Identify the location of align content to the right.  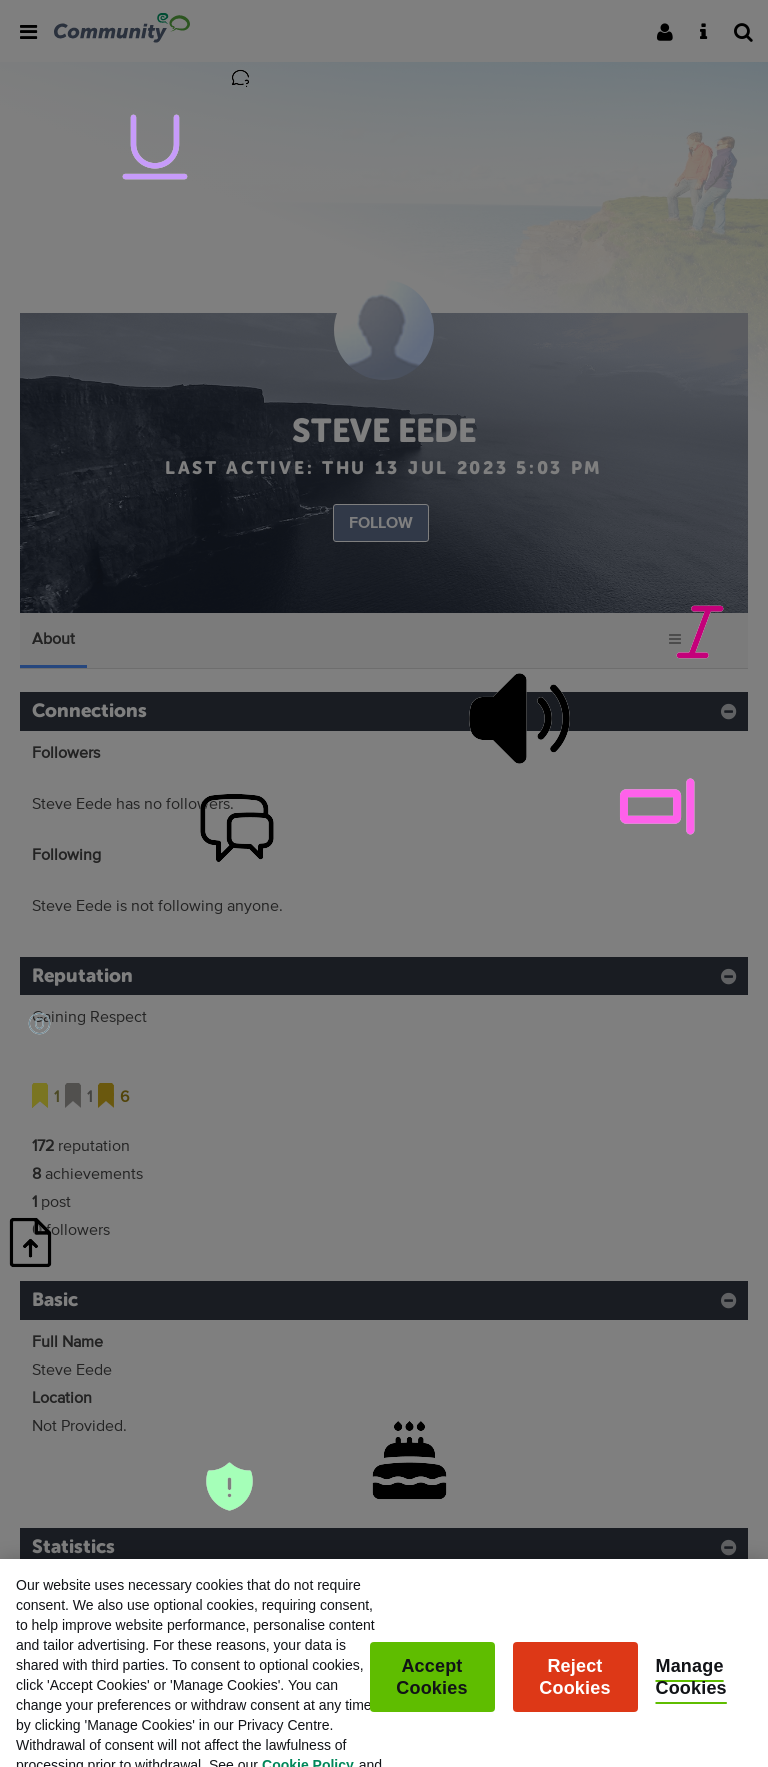
(658, 806).